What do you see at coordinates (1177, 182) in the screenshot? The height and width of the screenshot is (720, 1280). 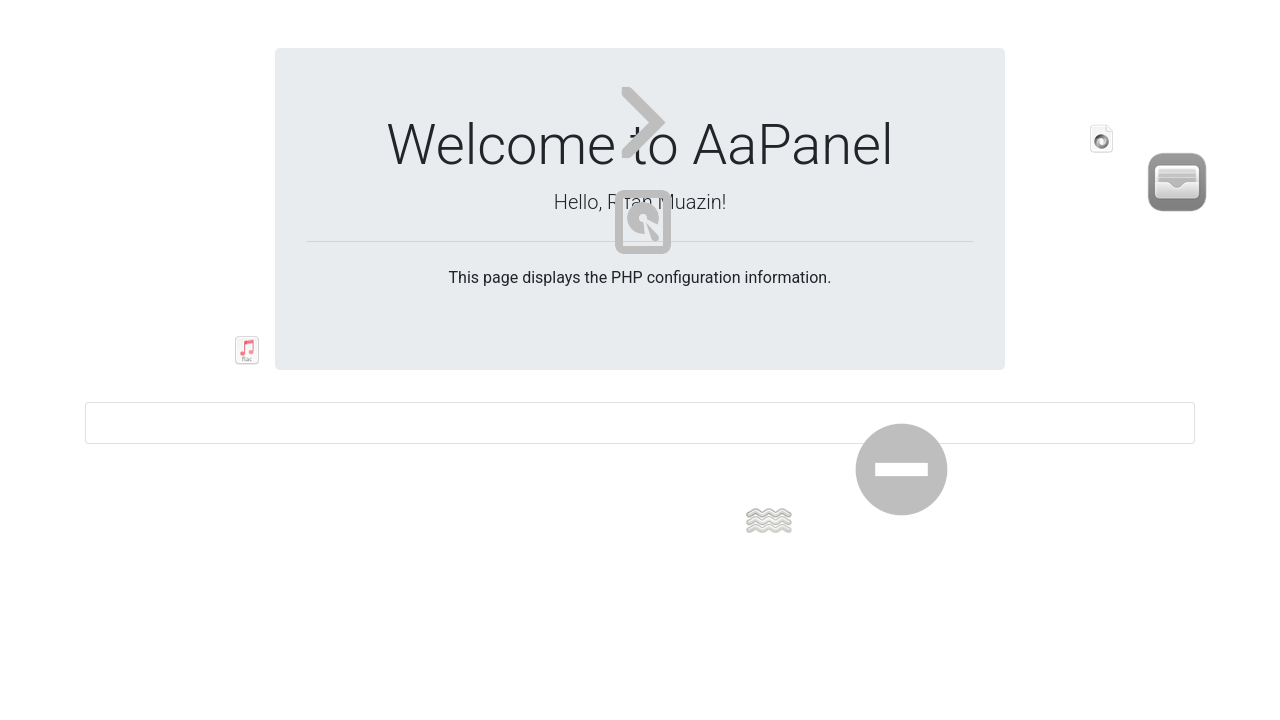 I see `open apple wallet app` at bounding box center [1177, 182].